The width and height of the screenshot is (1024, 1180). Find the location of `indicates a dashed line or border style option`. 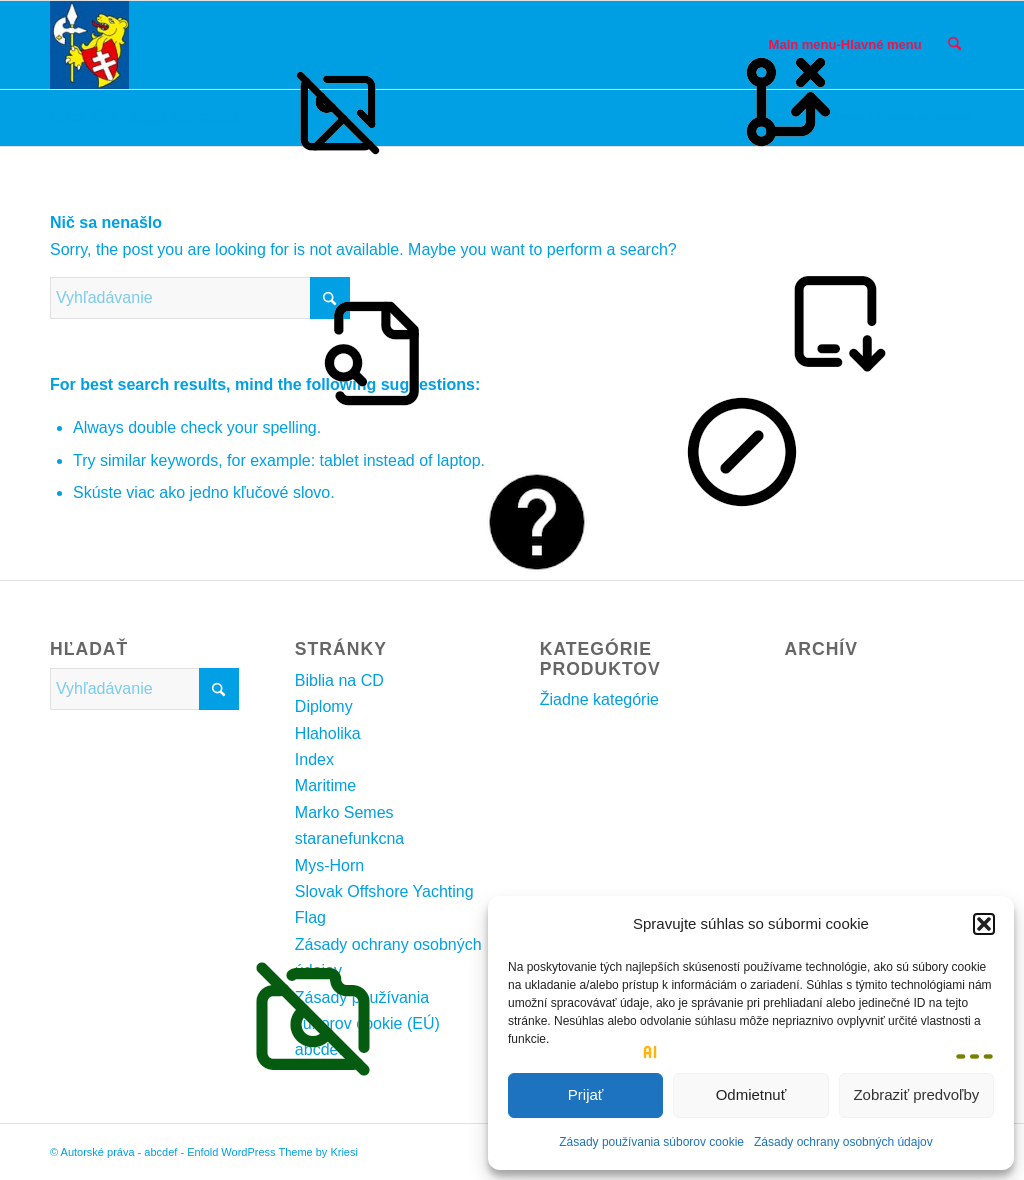

indicates a dashed line or border style option is located at coordinates (974, 1056).